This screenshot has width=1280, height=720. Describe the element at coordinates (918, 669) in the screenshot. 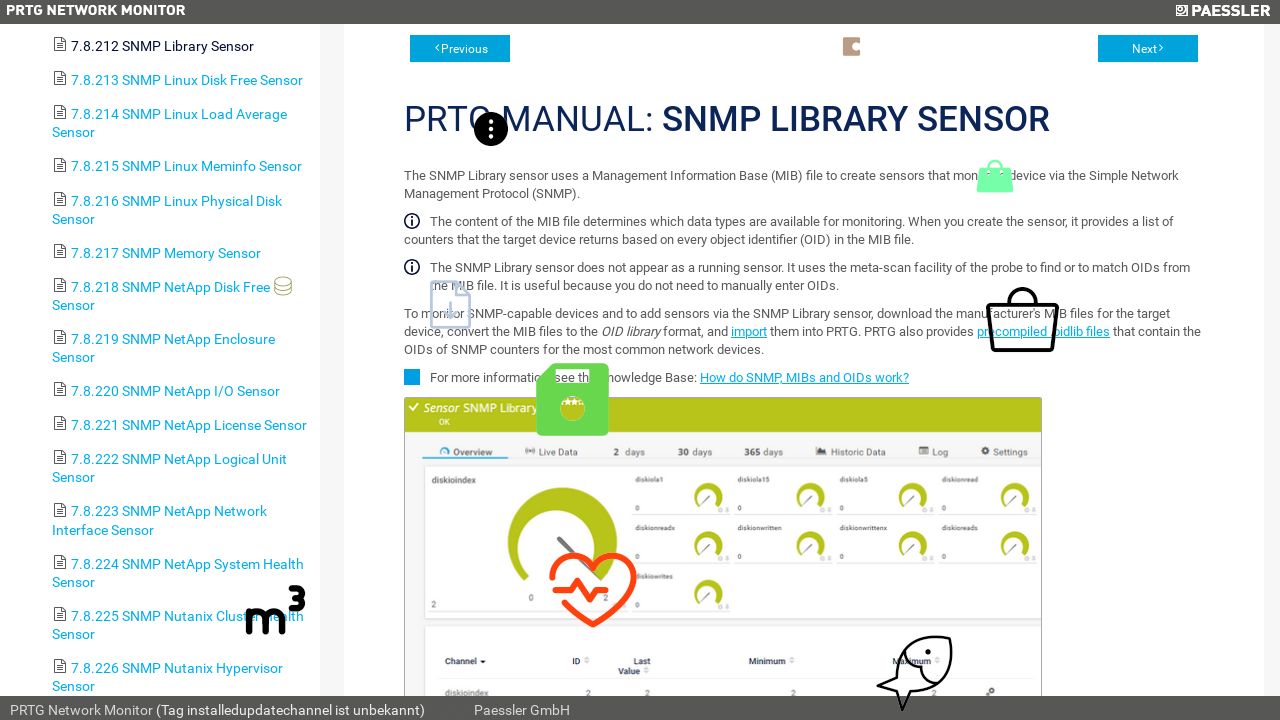

I see `browse seafood or fish-related content` at that location.